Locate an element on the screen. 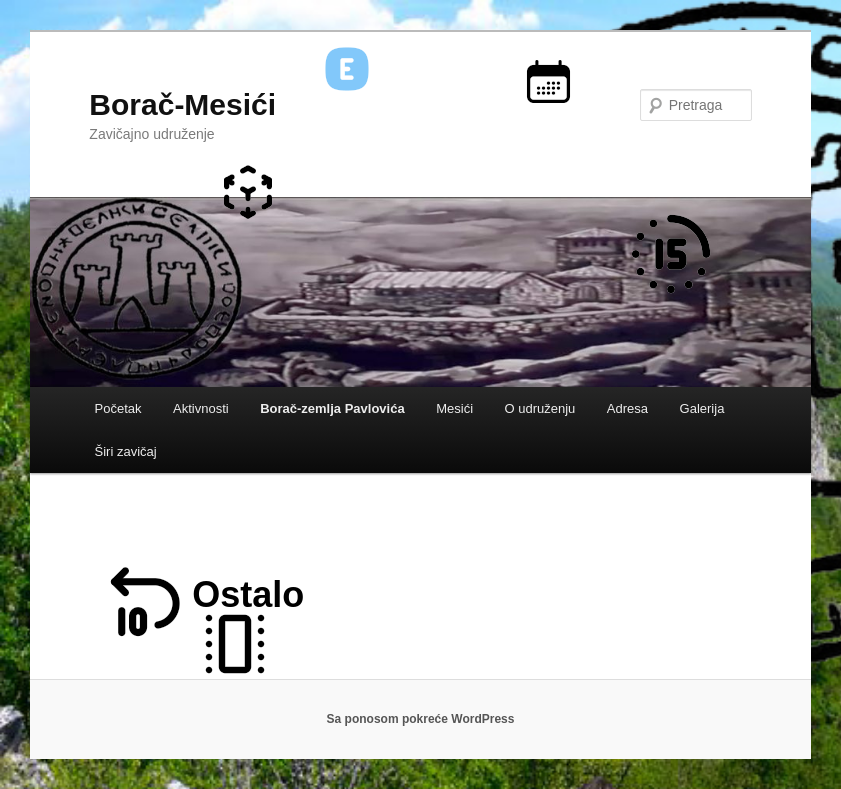 The width and height of the screenshot is (841, 789). skip backward 10 seconds is located at coordinates (143, 603).